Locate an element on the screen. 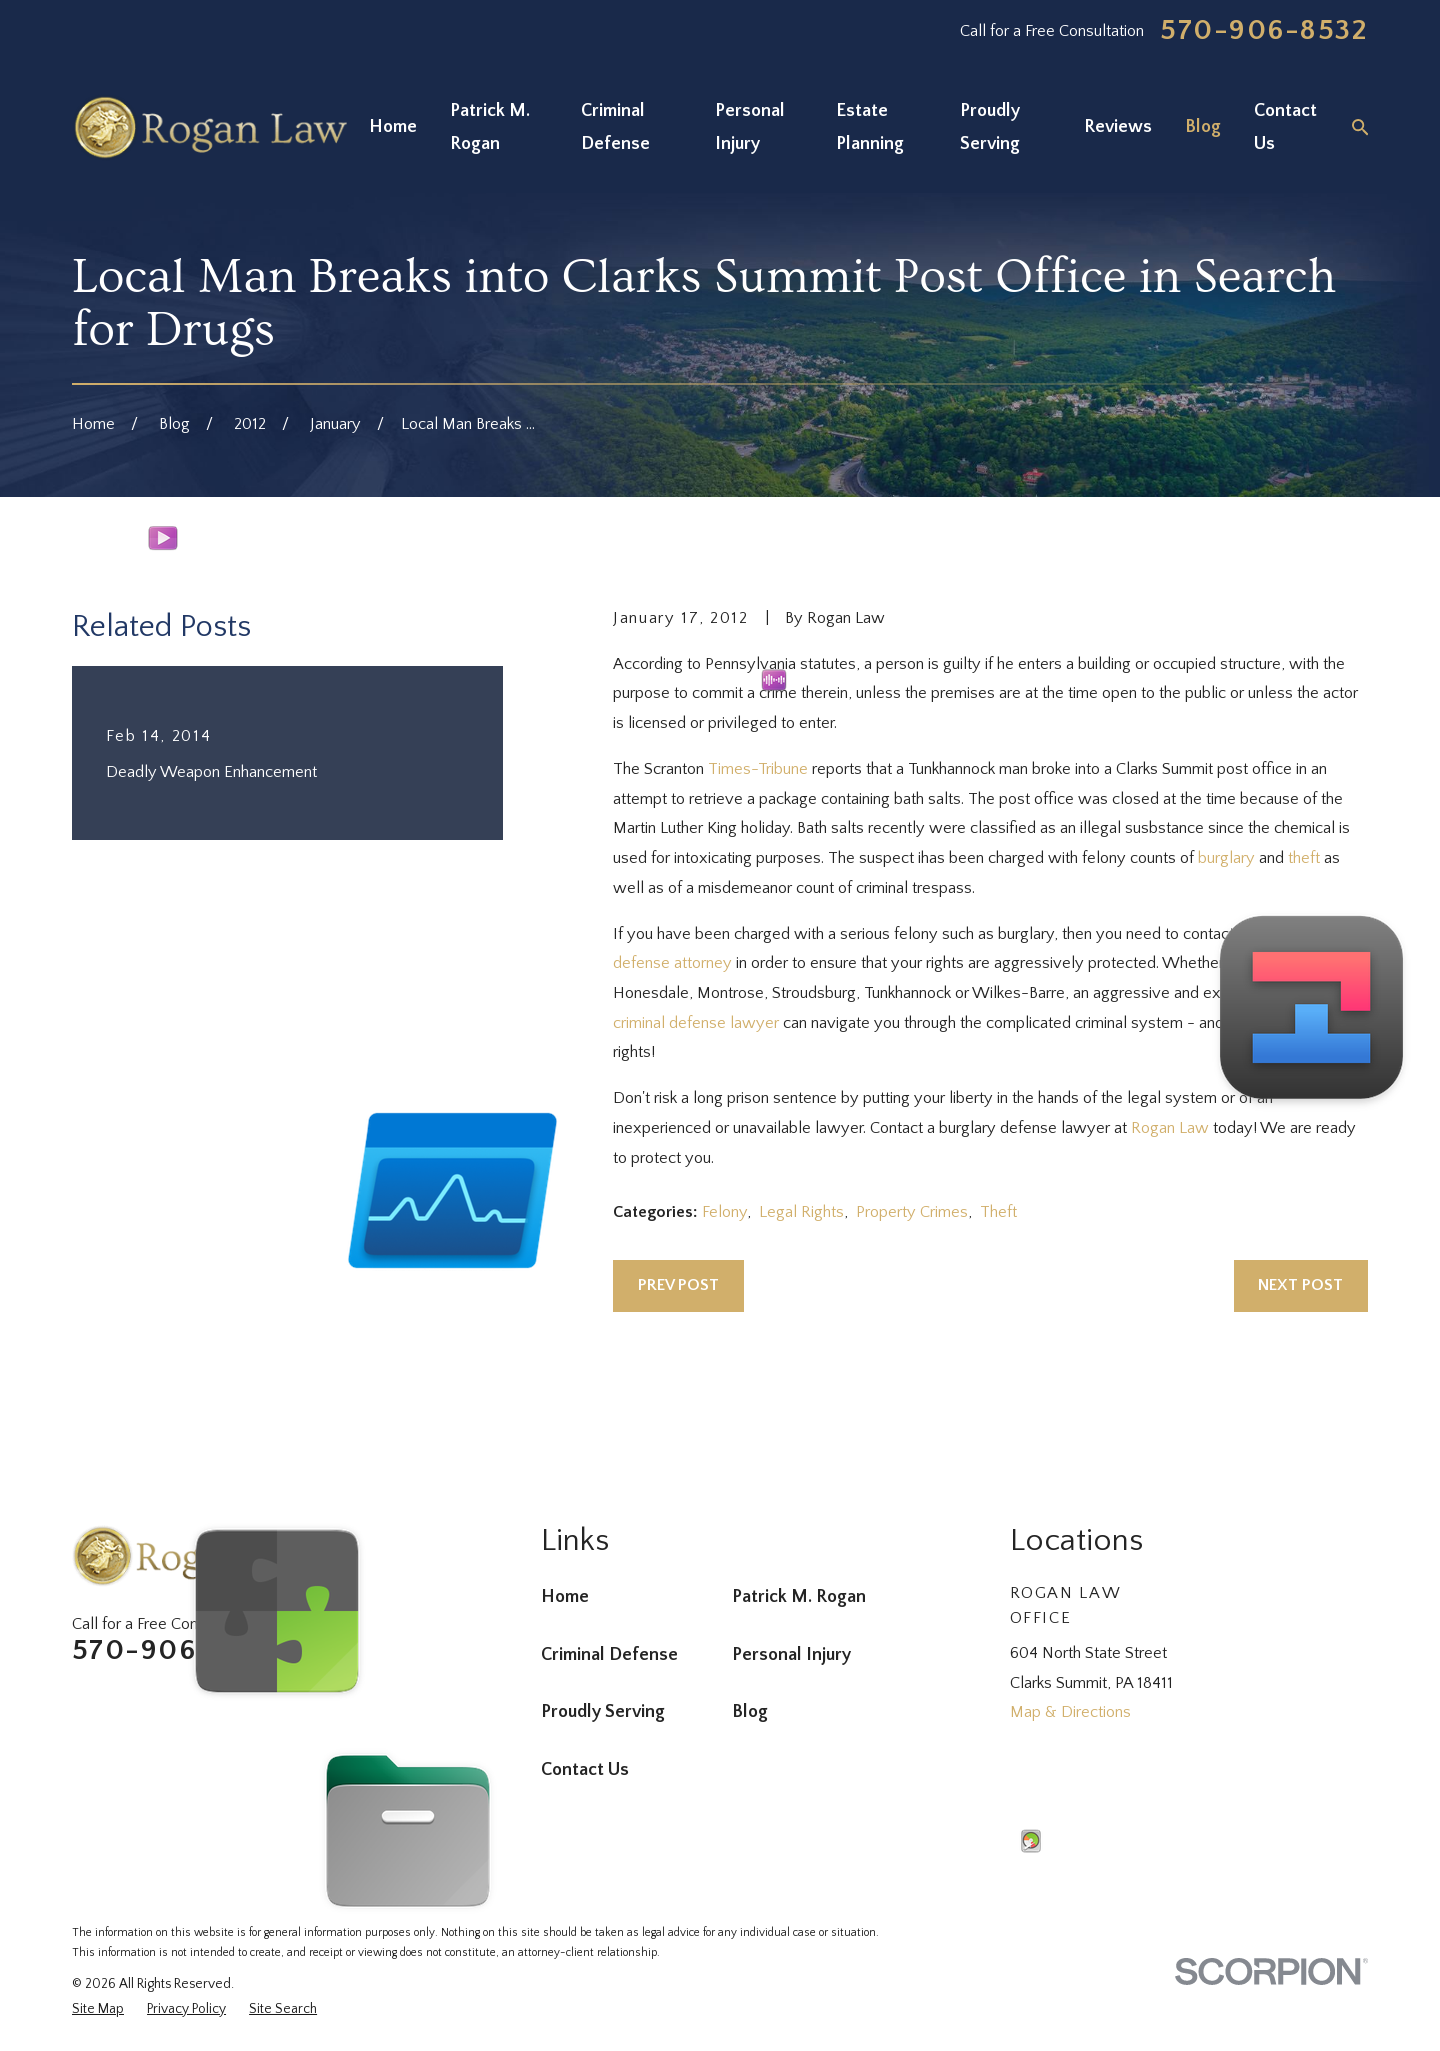  open the extensions manager is located at coordinates (277, 1611).